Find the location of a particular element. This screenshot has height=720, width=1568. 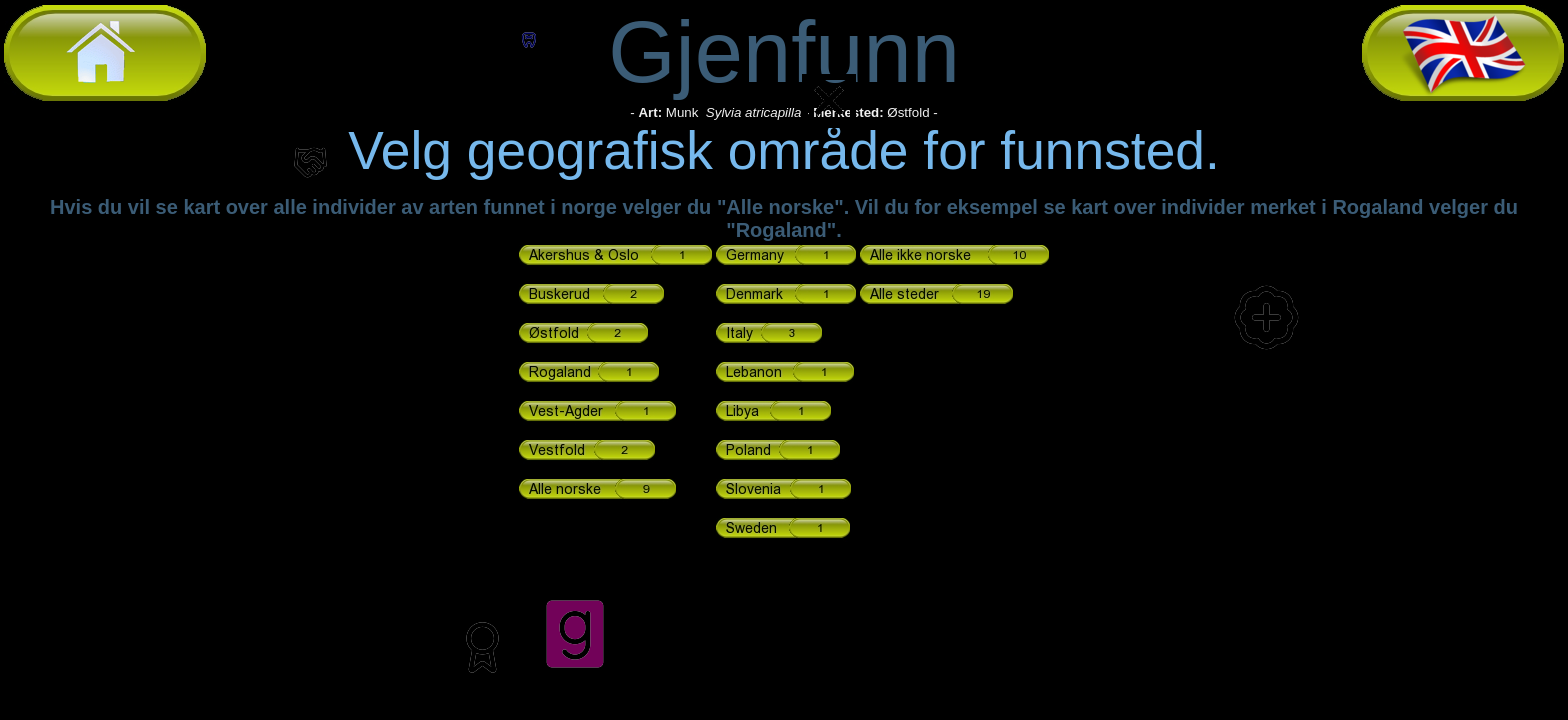

add a new badge or achievement is located at coordinates (1266, 317).